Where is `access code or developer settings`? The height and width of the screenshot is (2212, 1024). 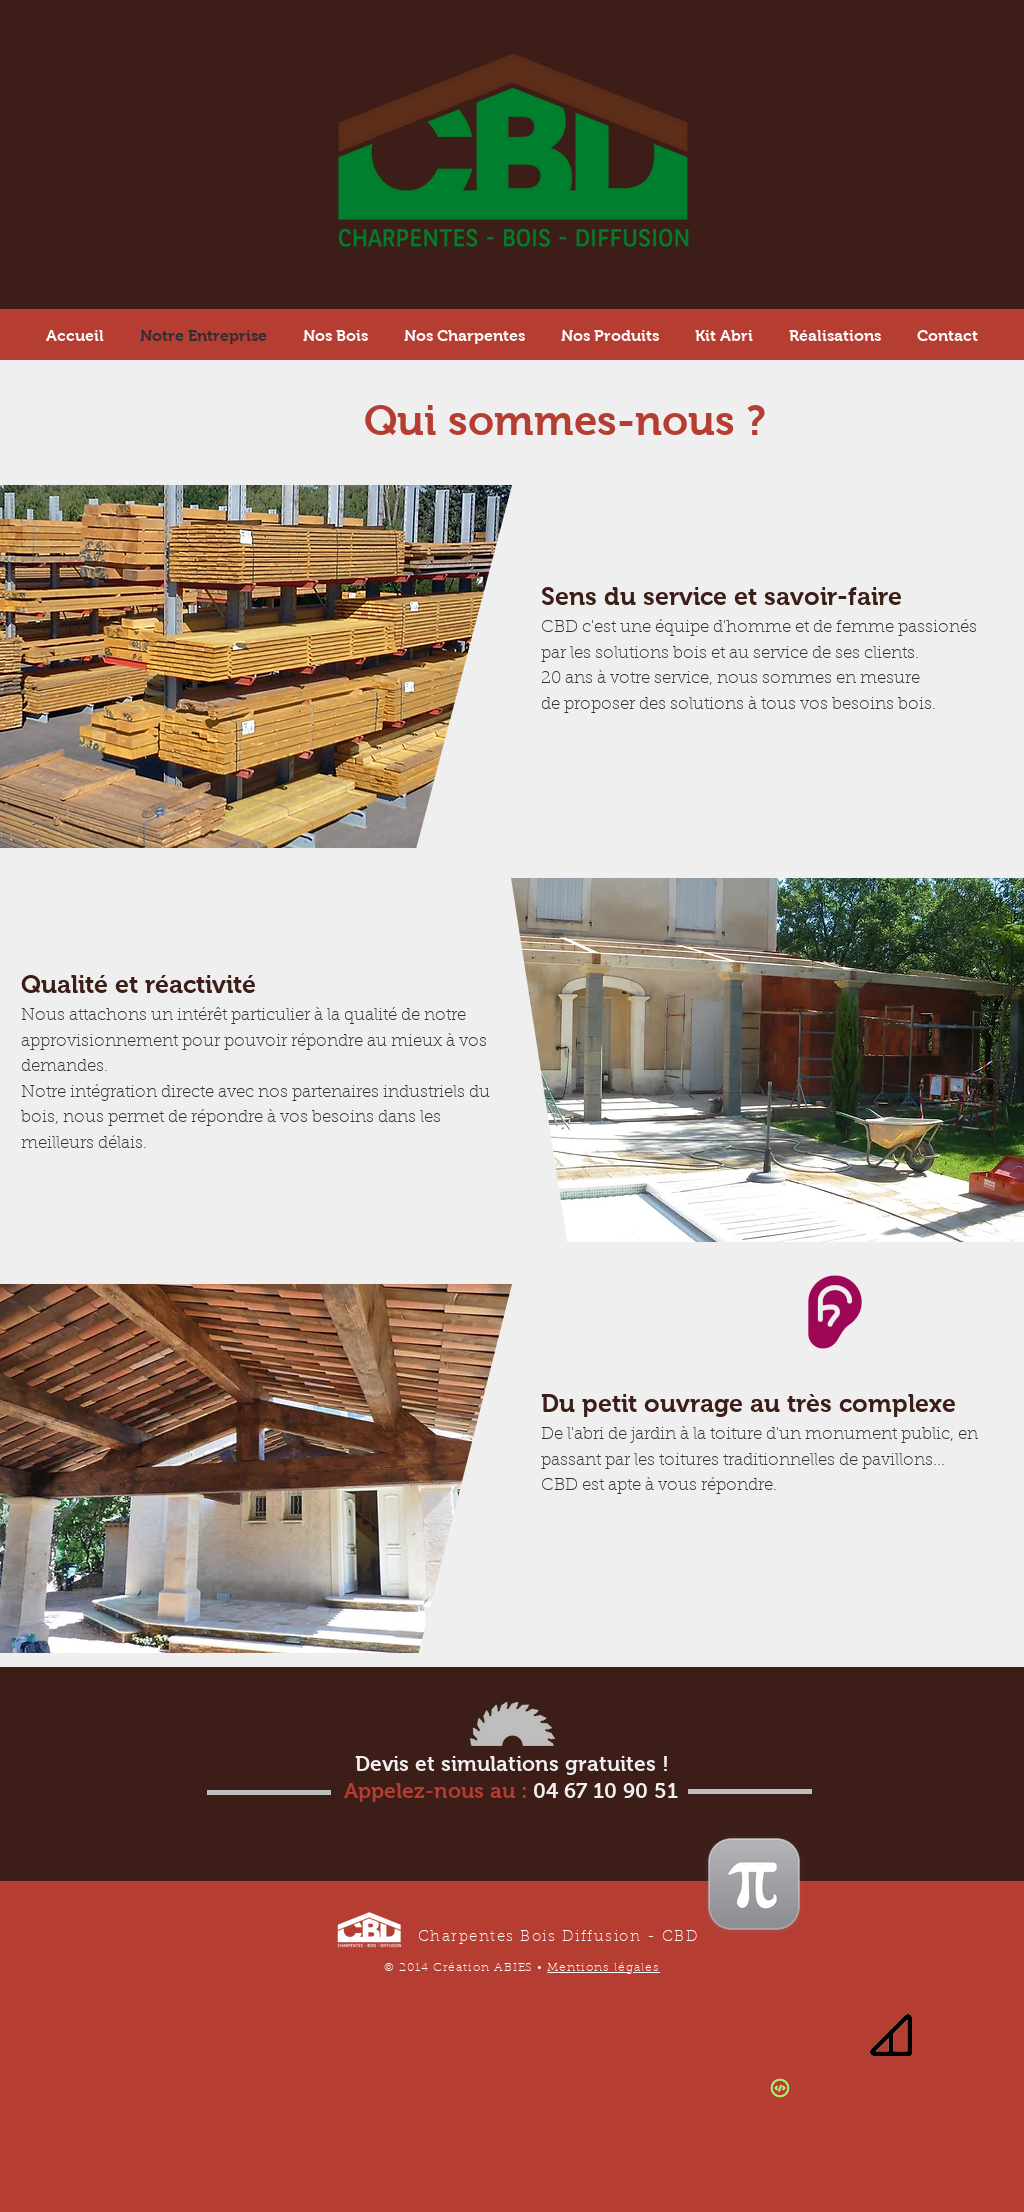
access code or developer settings is located at coordinates (780, 2088).